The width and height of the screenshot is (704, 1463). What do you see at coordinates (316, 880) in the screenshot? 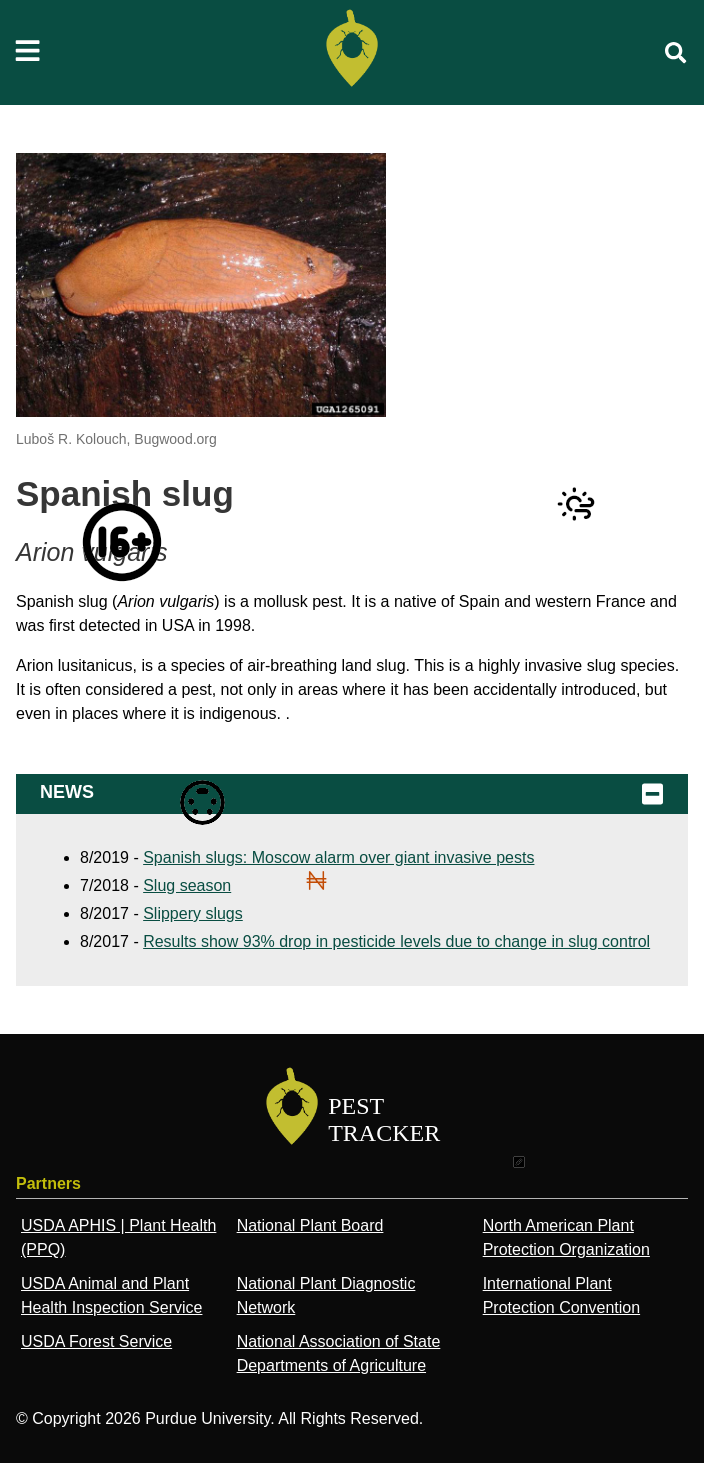
I see `view or select Nigerian naira currency` at bounding box center [316, 880].